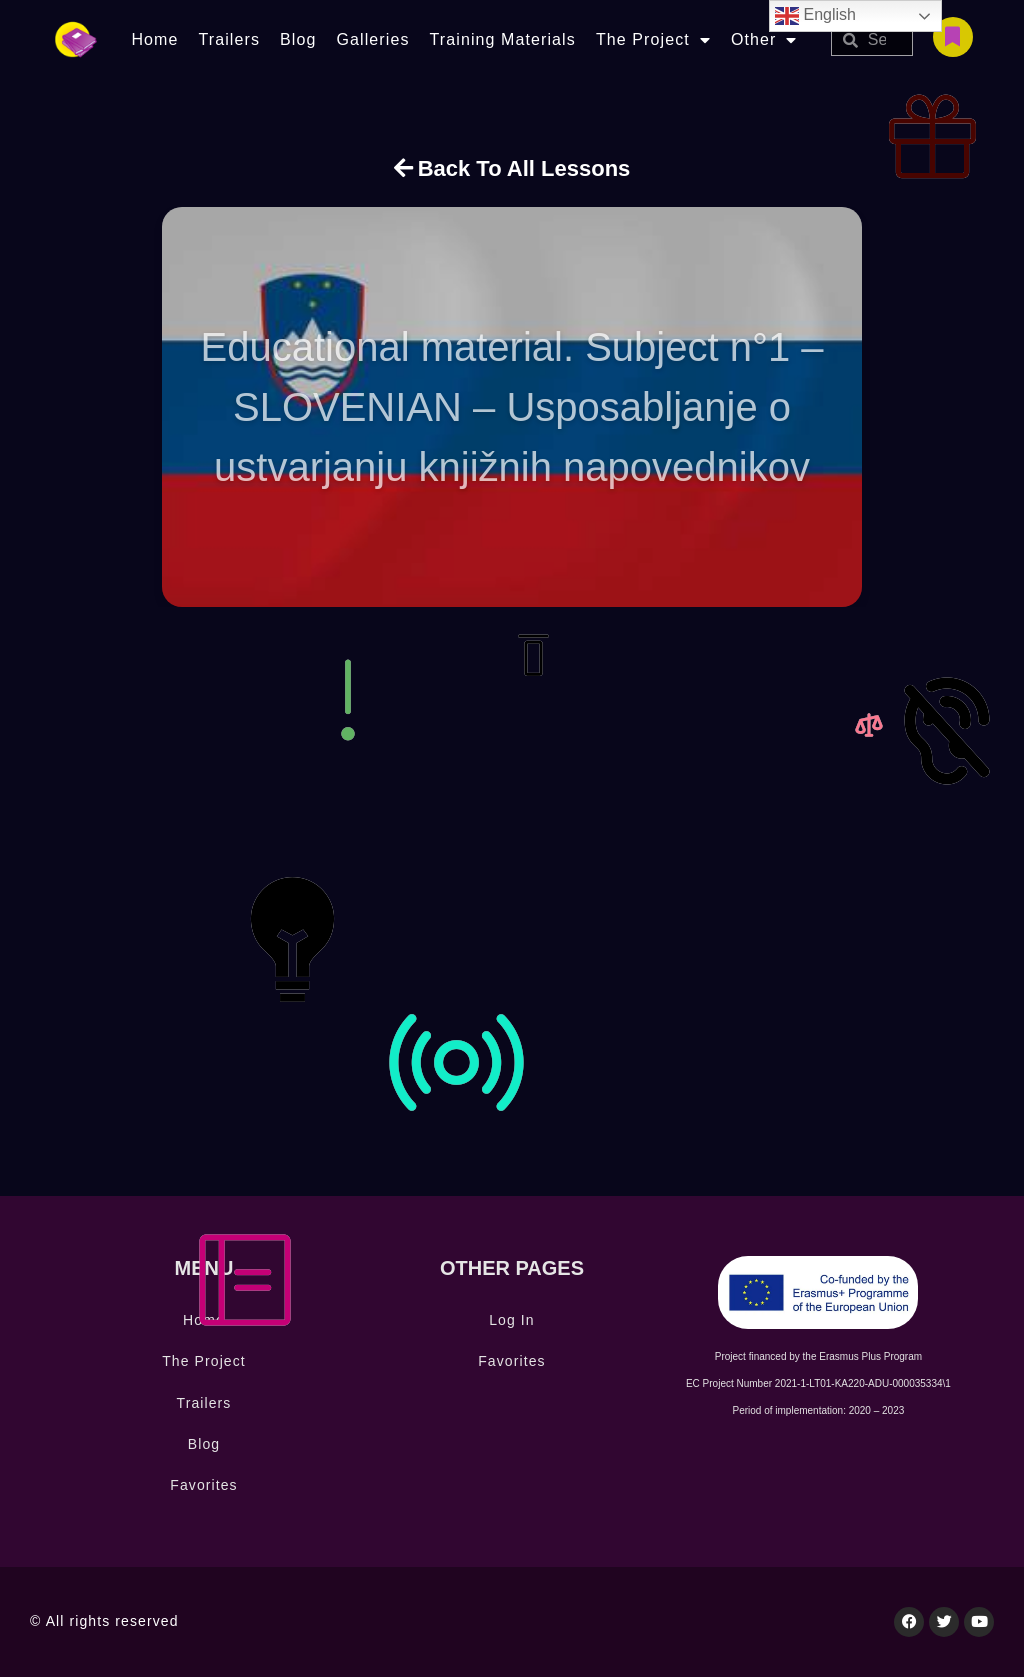 The height and width of the screenshot is (1677, 1024). Describe the element at coordinates (533, 654) in the screenshot. I see `align element to top edge` at that location.